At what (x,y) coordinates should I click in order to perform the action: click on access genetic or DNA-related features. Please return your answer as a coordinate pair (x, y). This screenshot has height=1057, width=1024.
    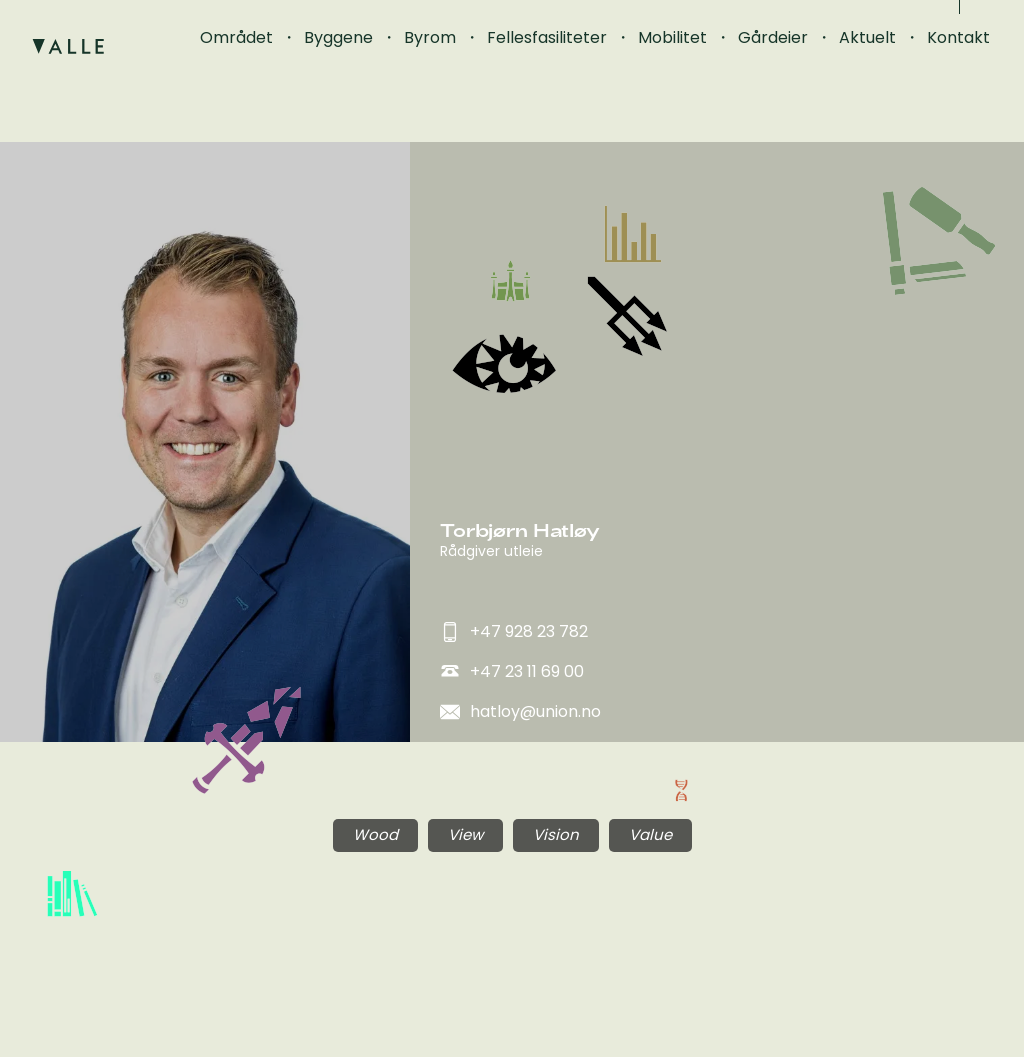
    Looking at the image, I should click on (681, 790).